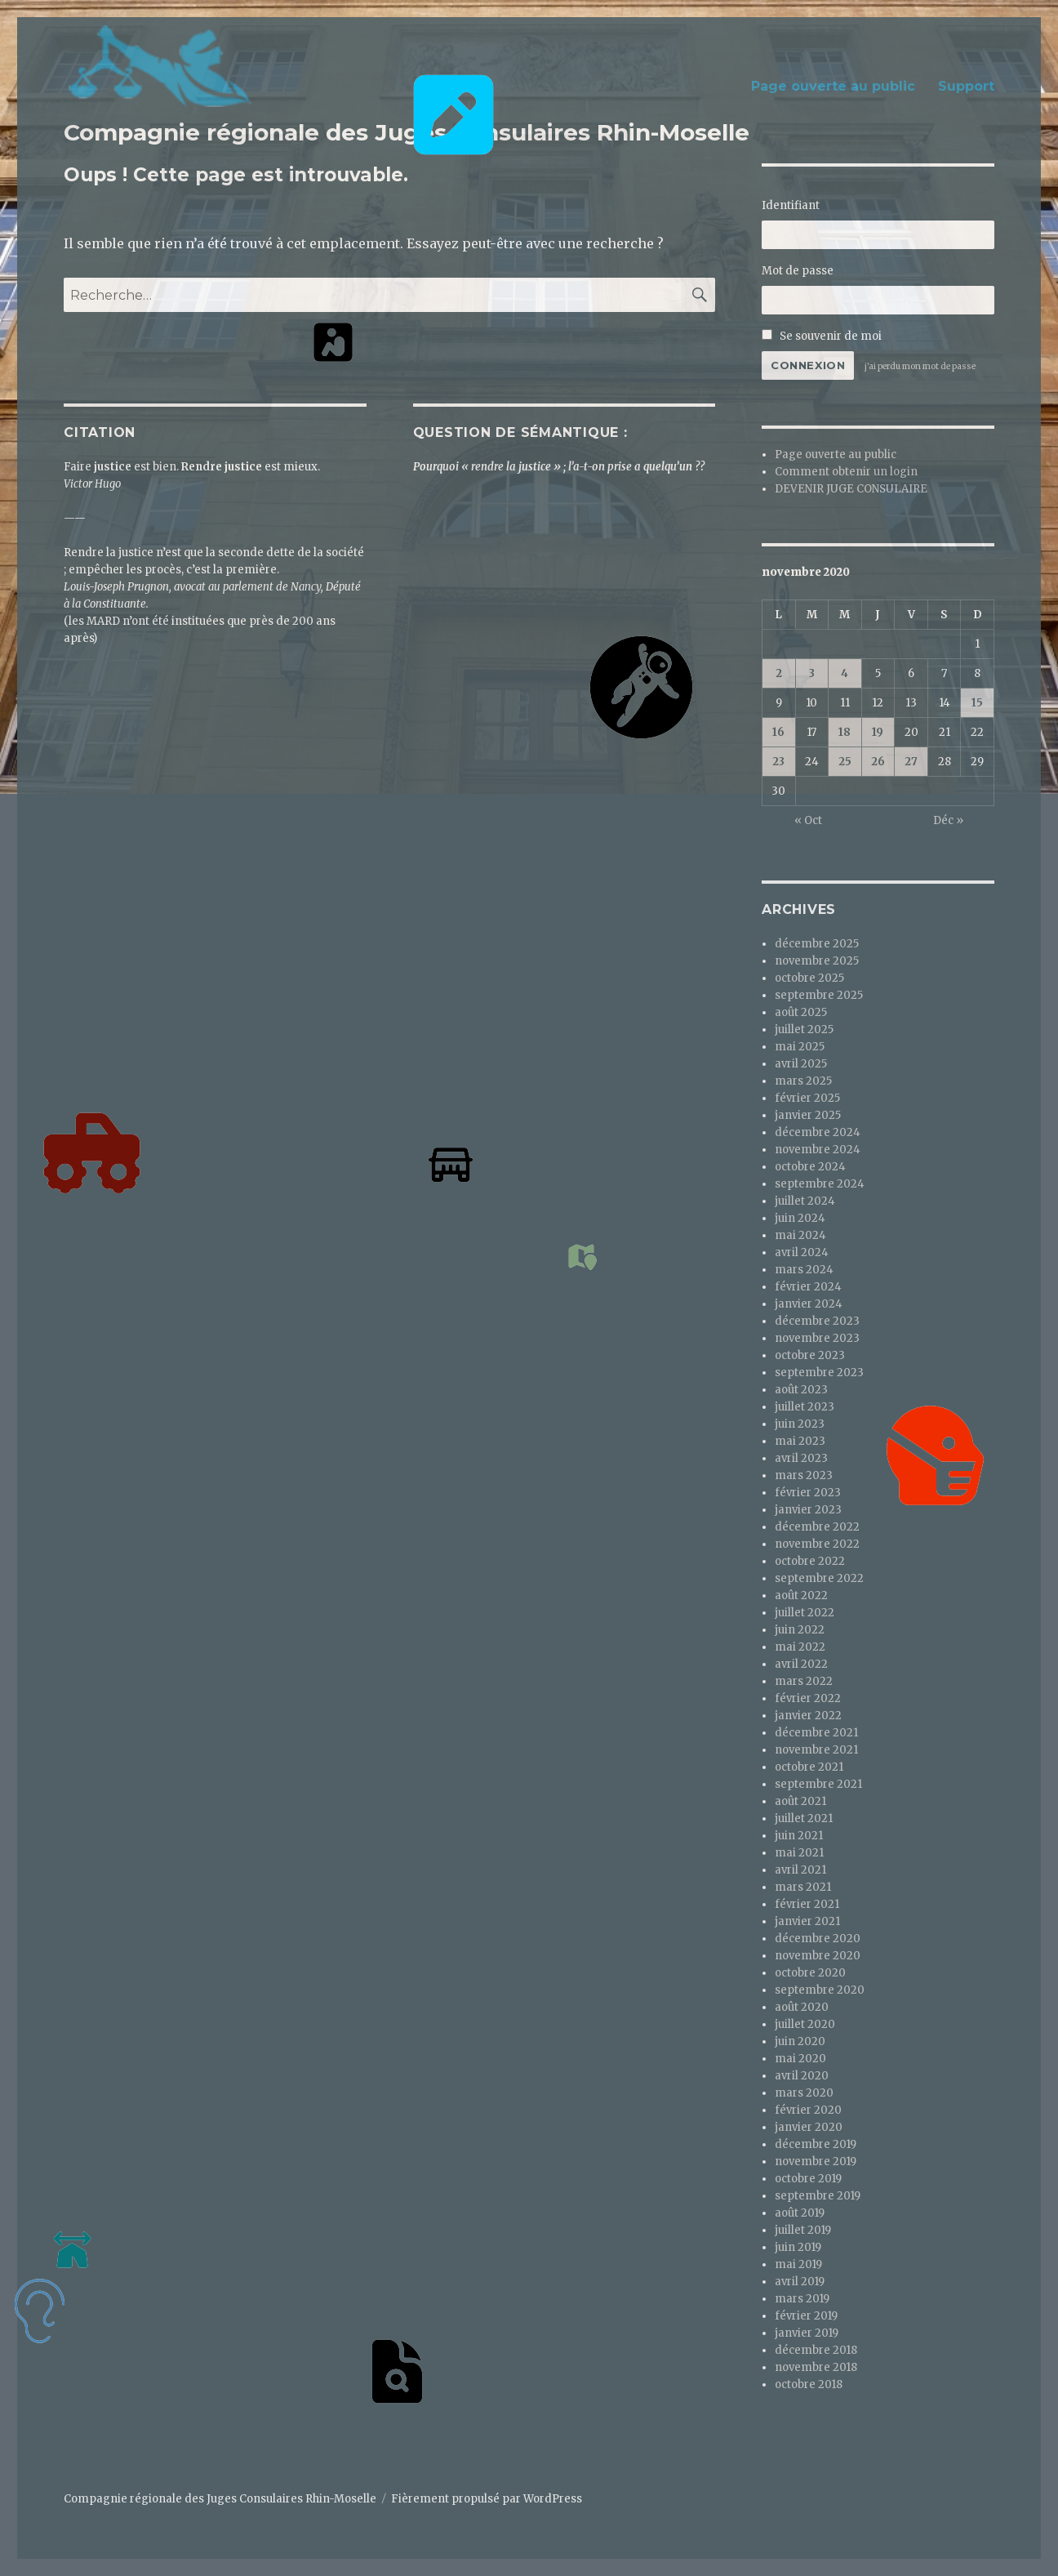  Describe the element at coordinates (333, 342) in the screenshot. I see `indicates a confined space or restricted area` at that location.